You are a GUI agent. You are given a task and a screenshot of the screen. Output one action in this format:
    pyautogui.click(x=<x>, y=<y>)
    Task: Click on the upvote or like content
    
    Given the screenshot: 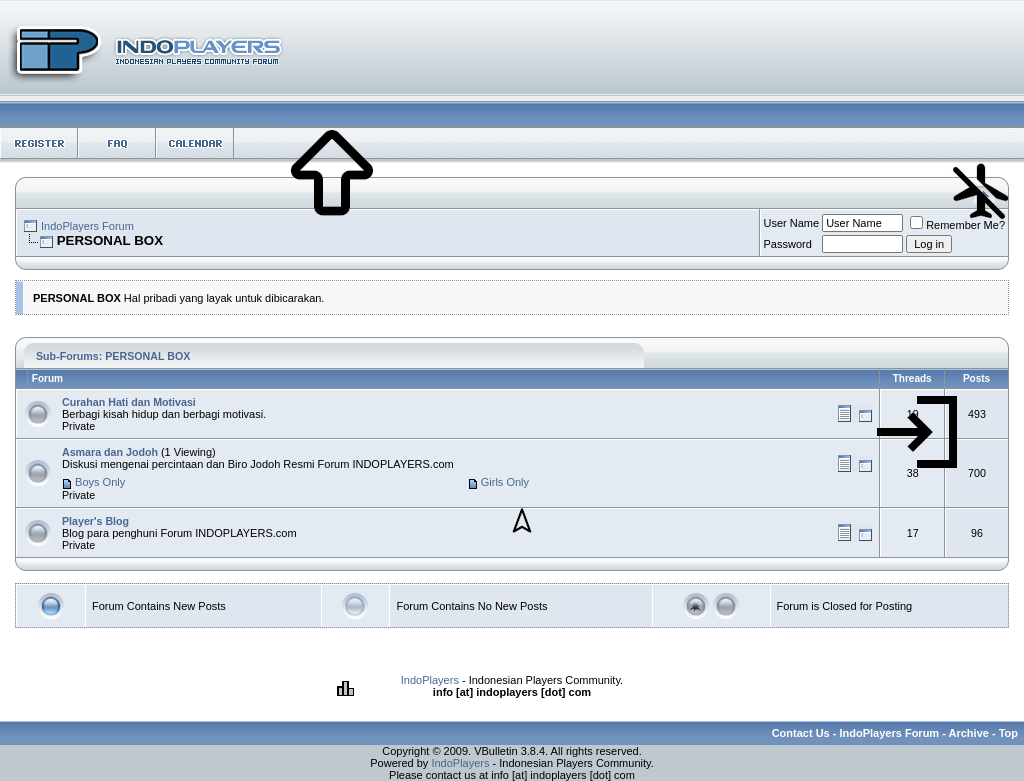 What is the action you would take?
    pyautogui.click(x=332, y=175)
    